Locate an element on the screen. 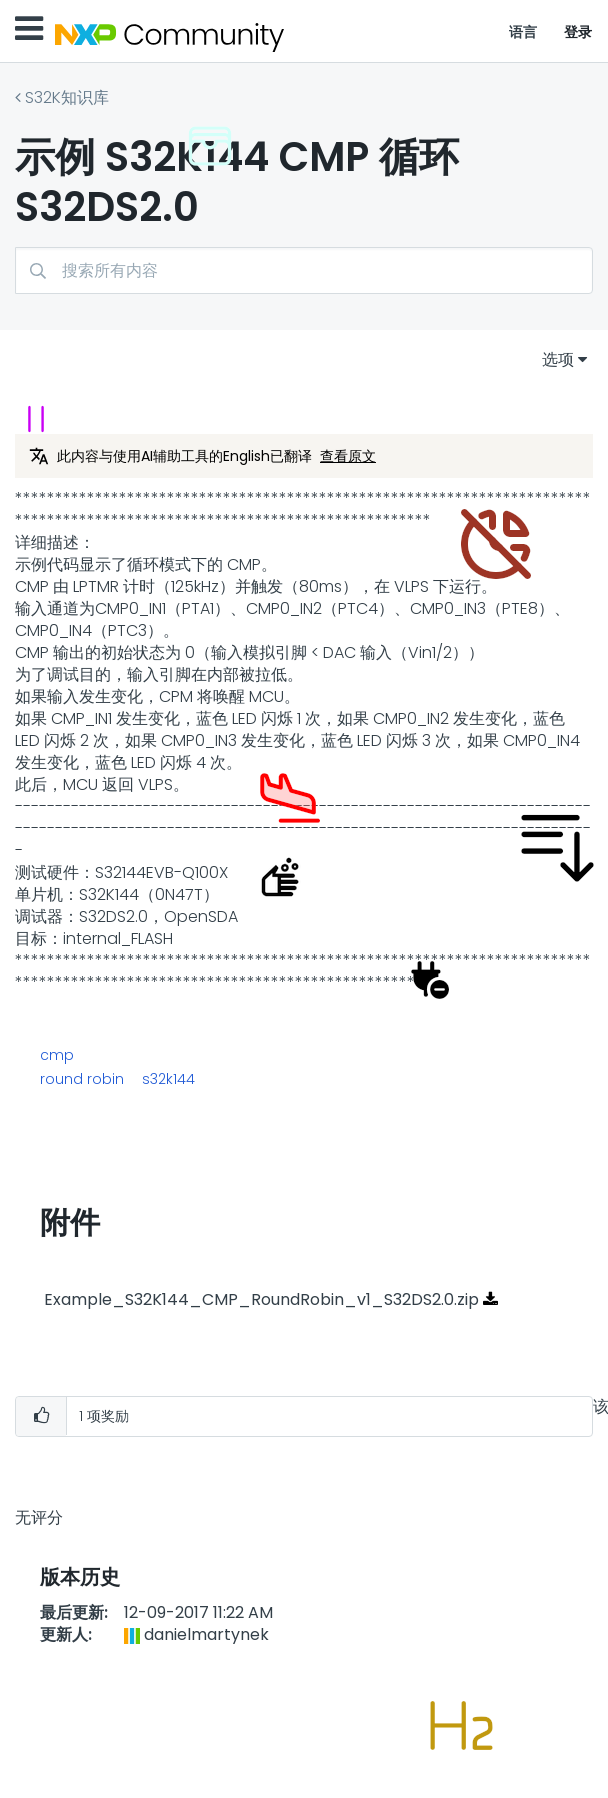 The image size is (608, 1798). wash hands or hygiene reminder is located at coordinates (281, 877).